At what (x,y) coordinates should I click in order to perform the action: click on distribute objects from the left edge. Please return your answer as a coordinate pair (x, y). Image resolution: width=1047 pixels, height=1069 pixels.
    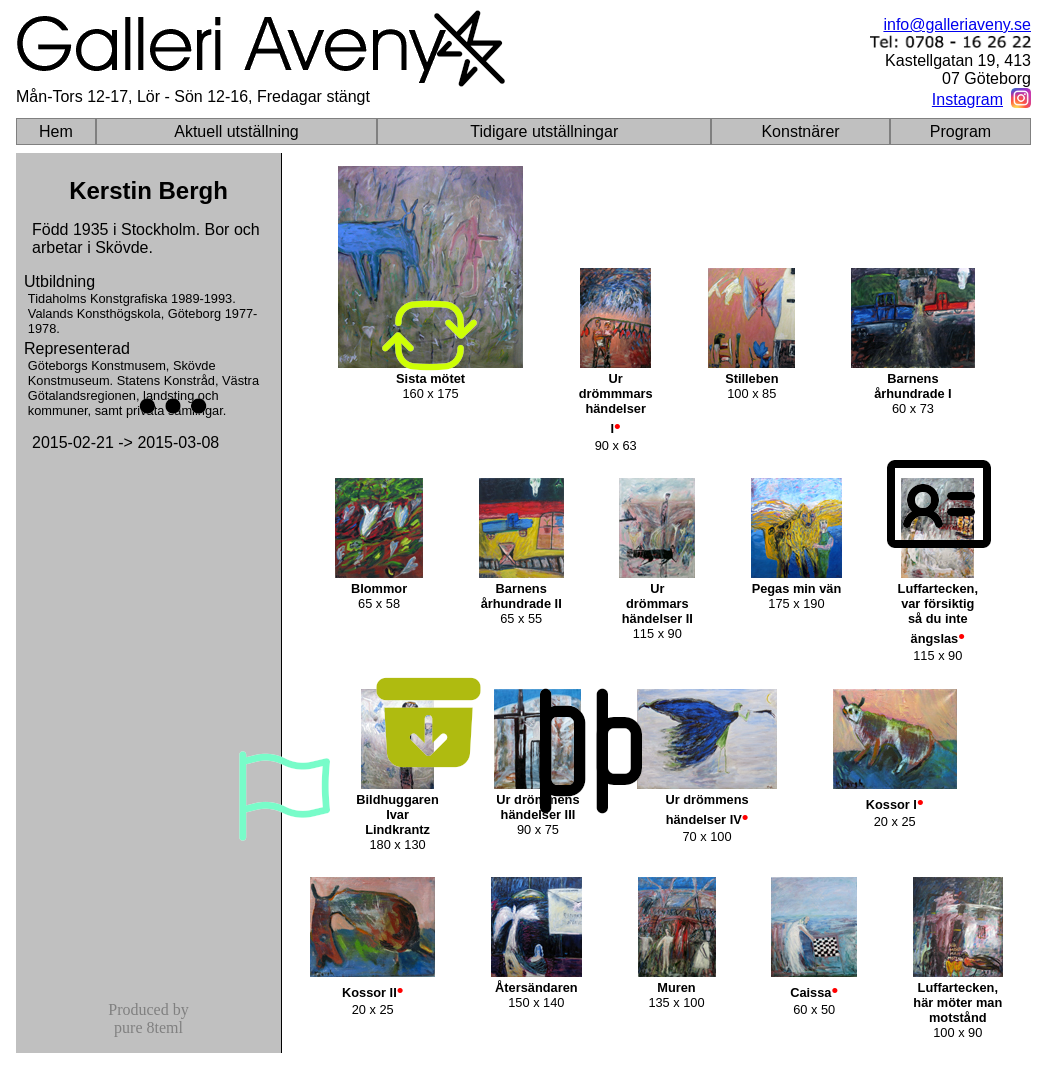
    Looking at the image, I should click on (591, 751).